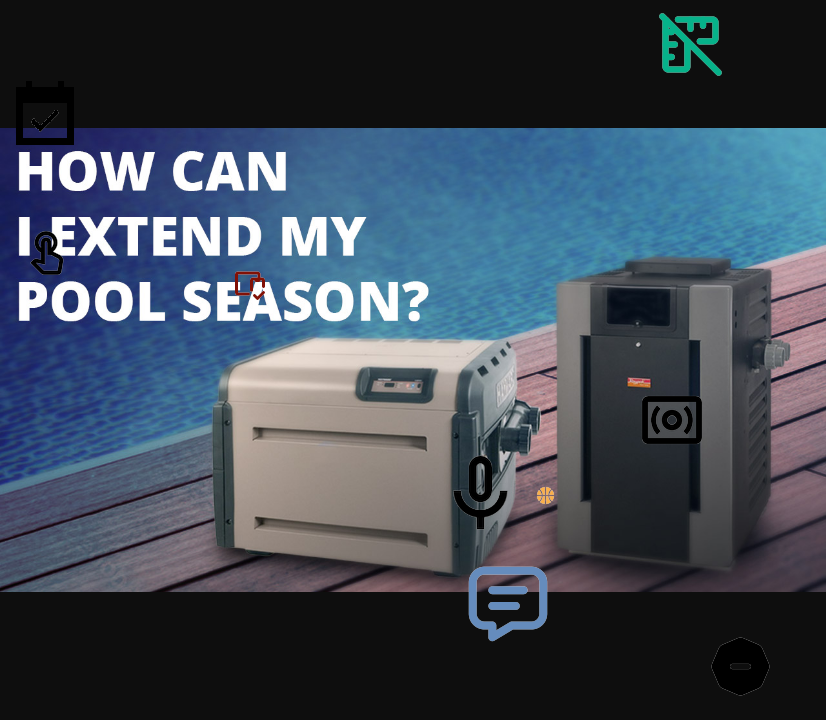 This screenshot has height=720, width=826. I want to click on enable surround sound audio output, so click(672, 420).